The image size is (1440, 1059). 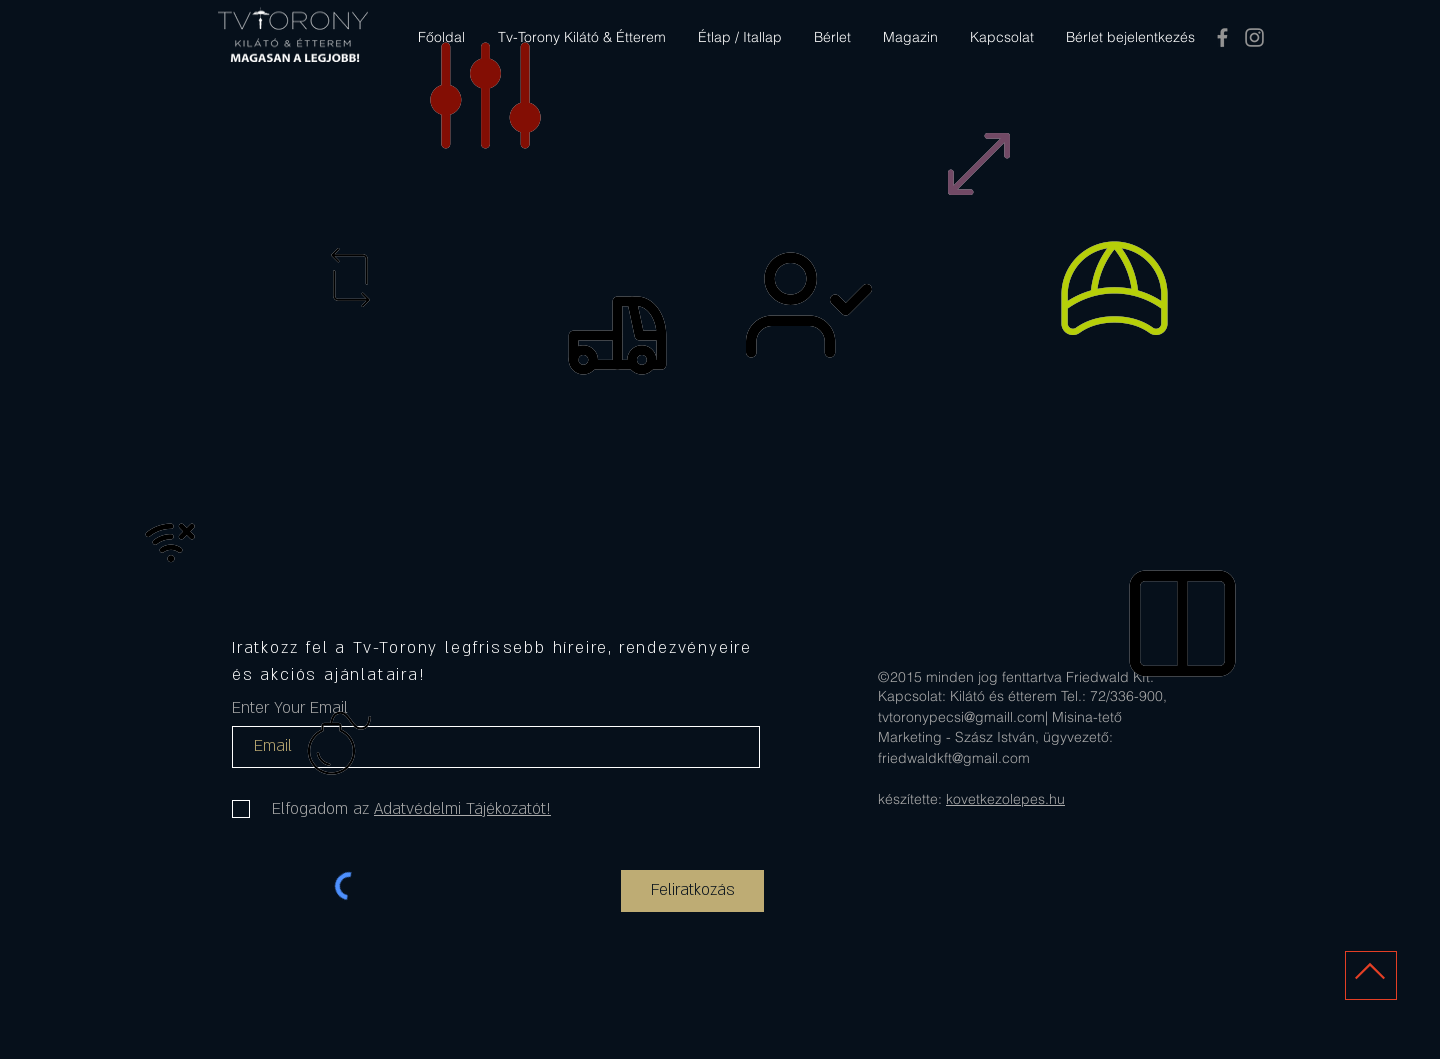 I want to click on resize a window or element, so click(x=979, y=164).